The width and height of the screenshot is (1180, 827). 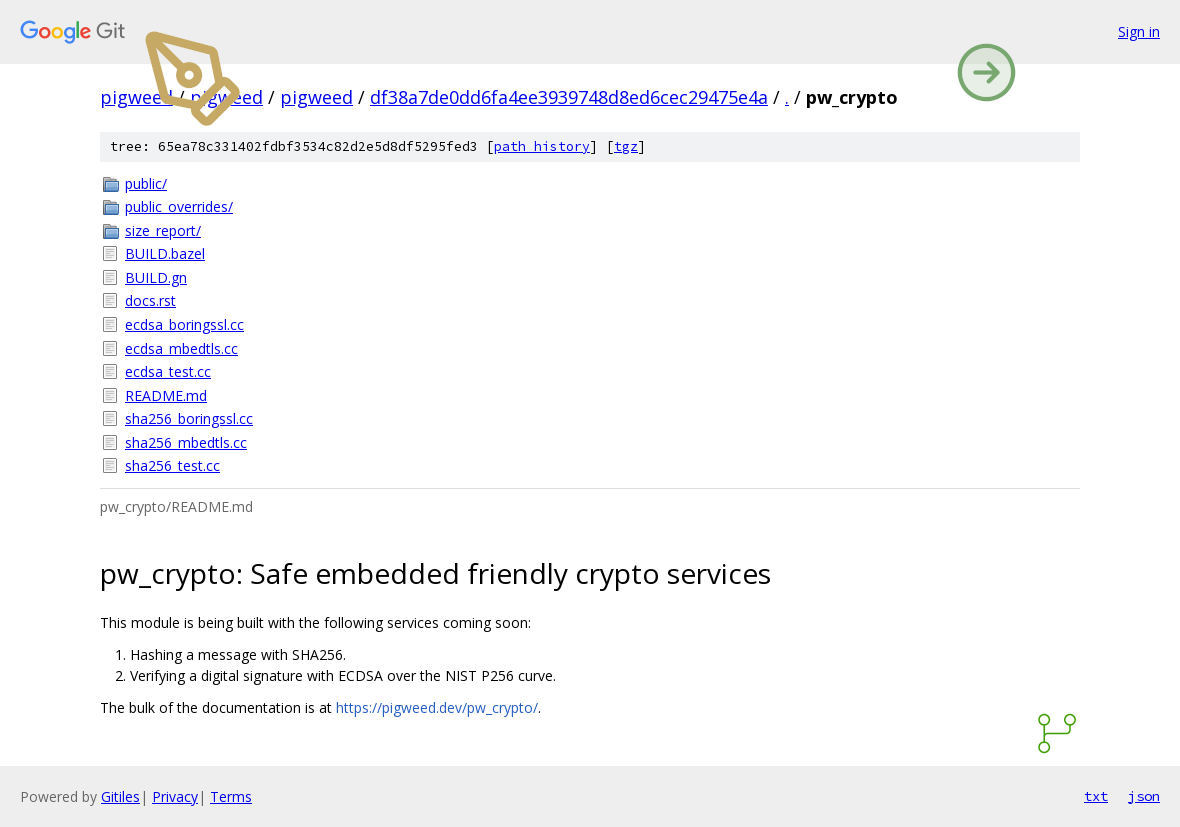 I want to click on view repository branches, so click(x=1054, y=733).